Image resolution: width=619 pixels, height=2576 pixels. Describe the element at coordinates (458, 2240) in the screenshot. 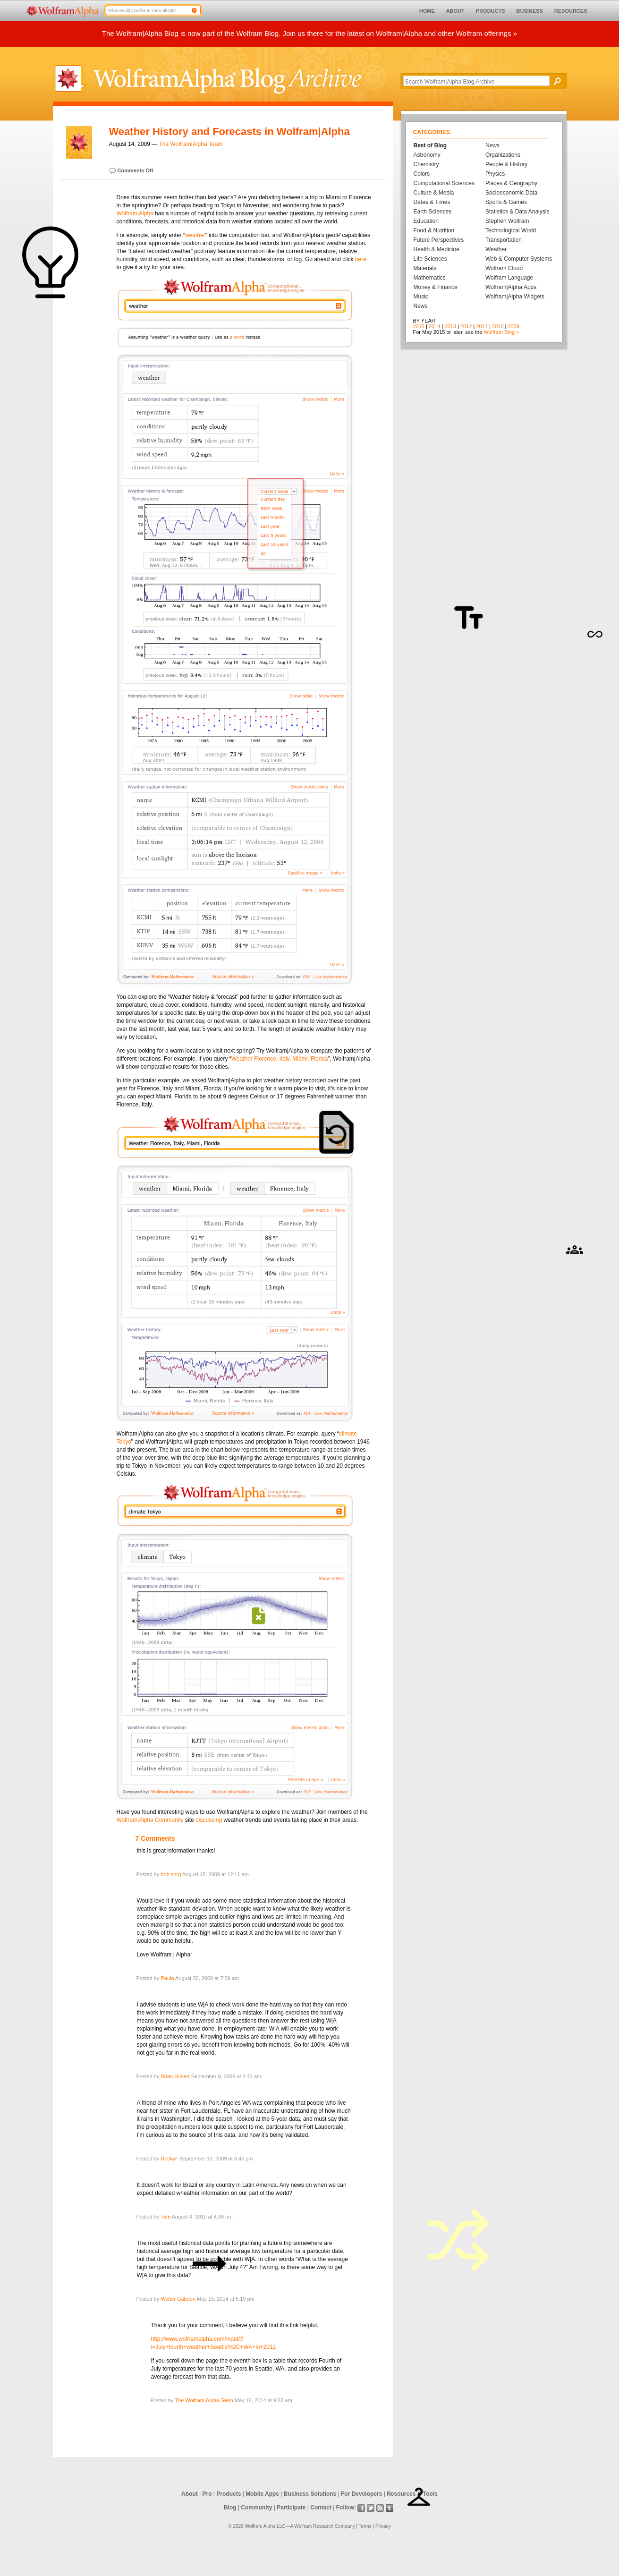

I see `shuffle playlist or queue order` at that location.